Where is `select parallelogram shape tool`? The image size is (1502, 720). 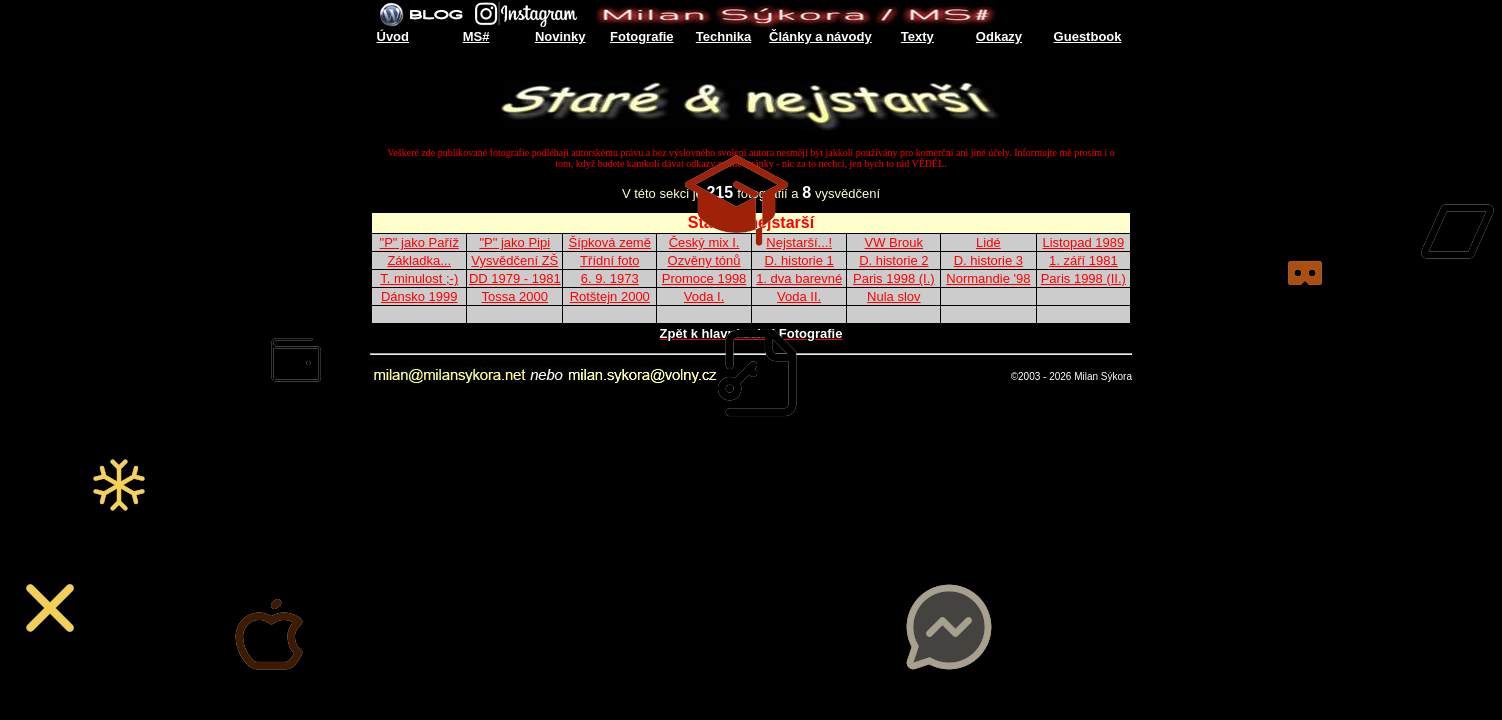
select parallelogram shape tool is located at coordinates (1457, 231).